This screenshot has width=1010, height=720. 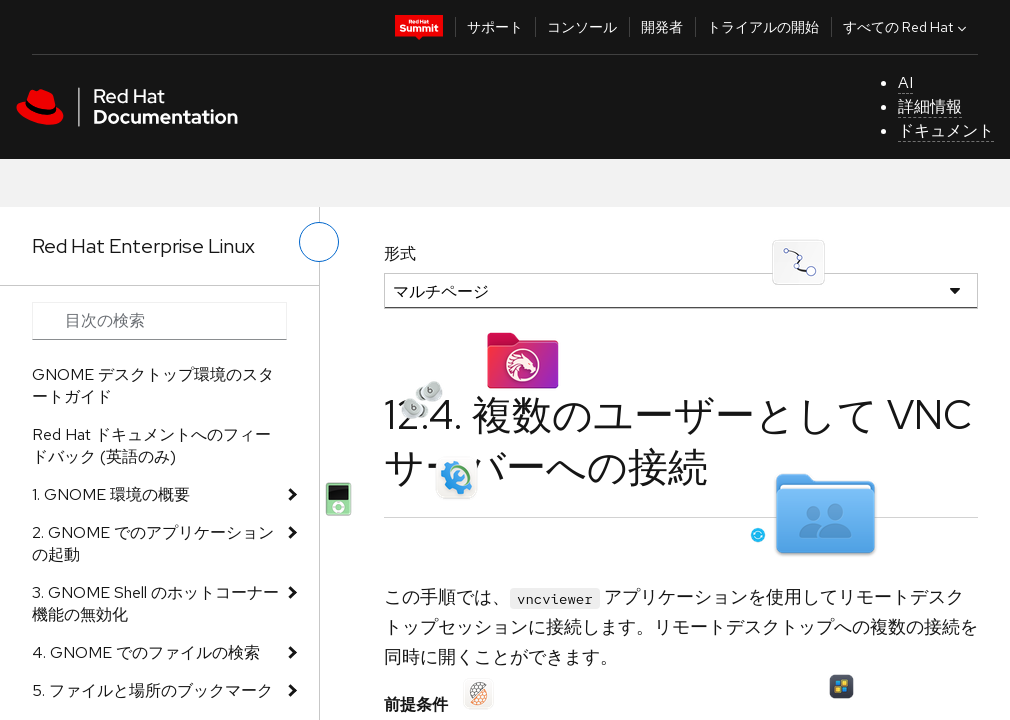 I want to click on launch gnome klotski sliding block puzzle game, so click(x=841, y=686).